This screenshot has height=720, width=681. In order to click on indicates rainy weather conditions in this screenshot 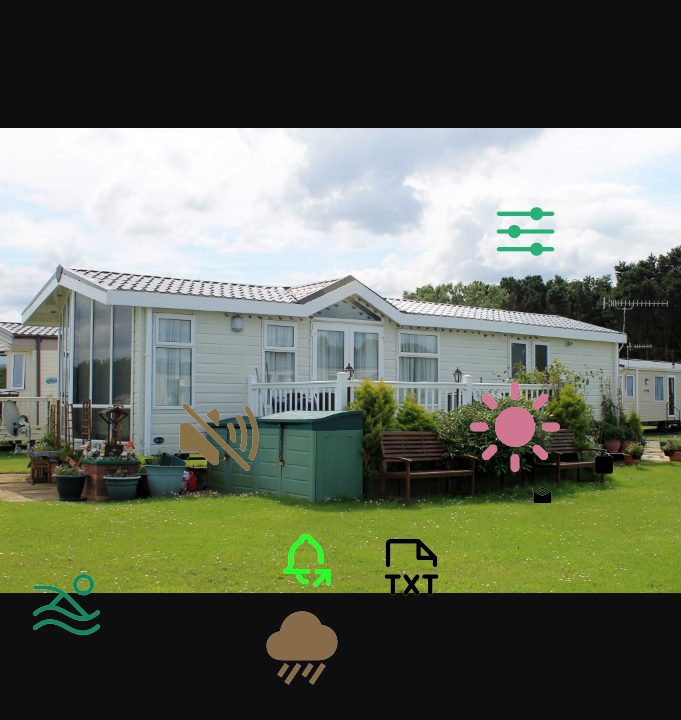, I will do `click(302, 648)`.